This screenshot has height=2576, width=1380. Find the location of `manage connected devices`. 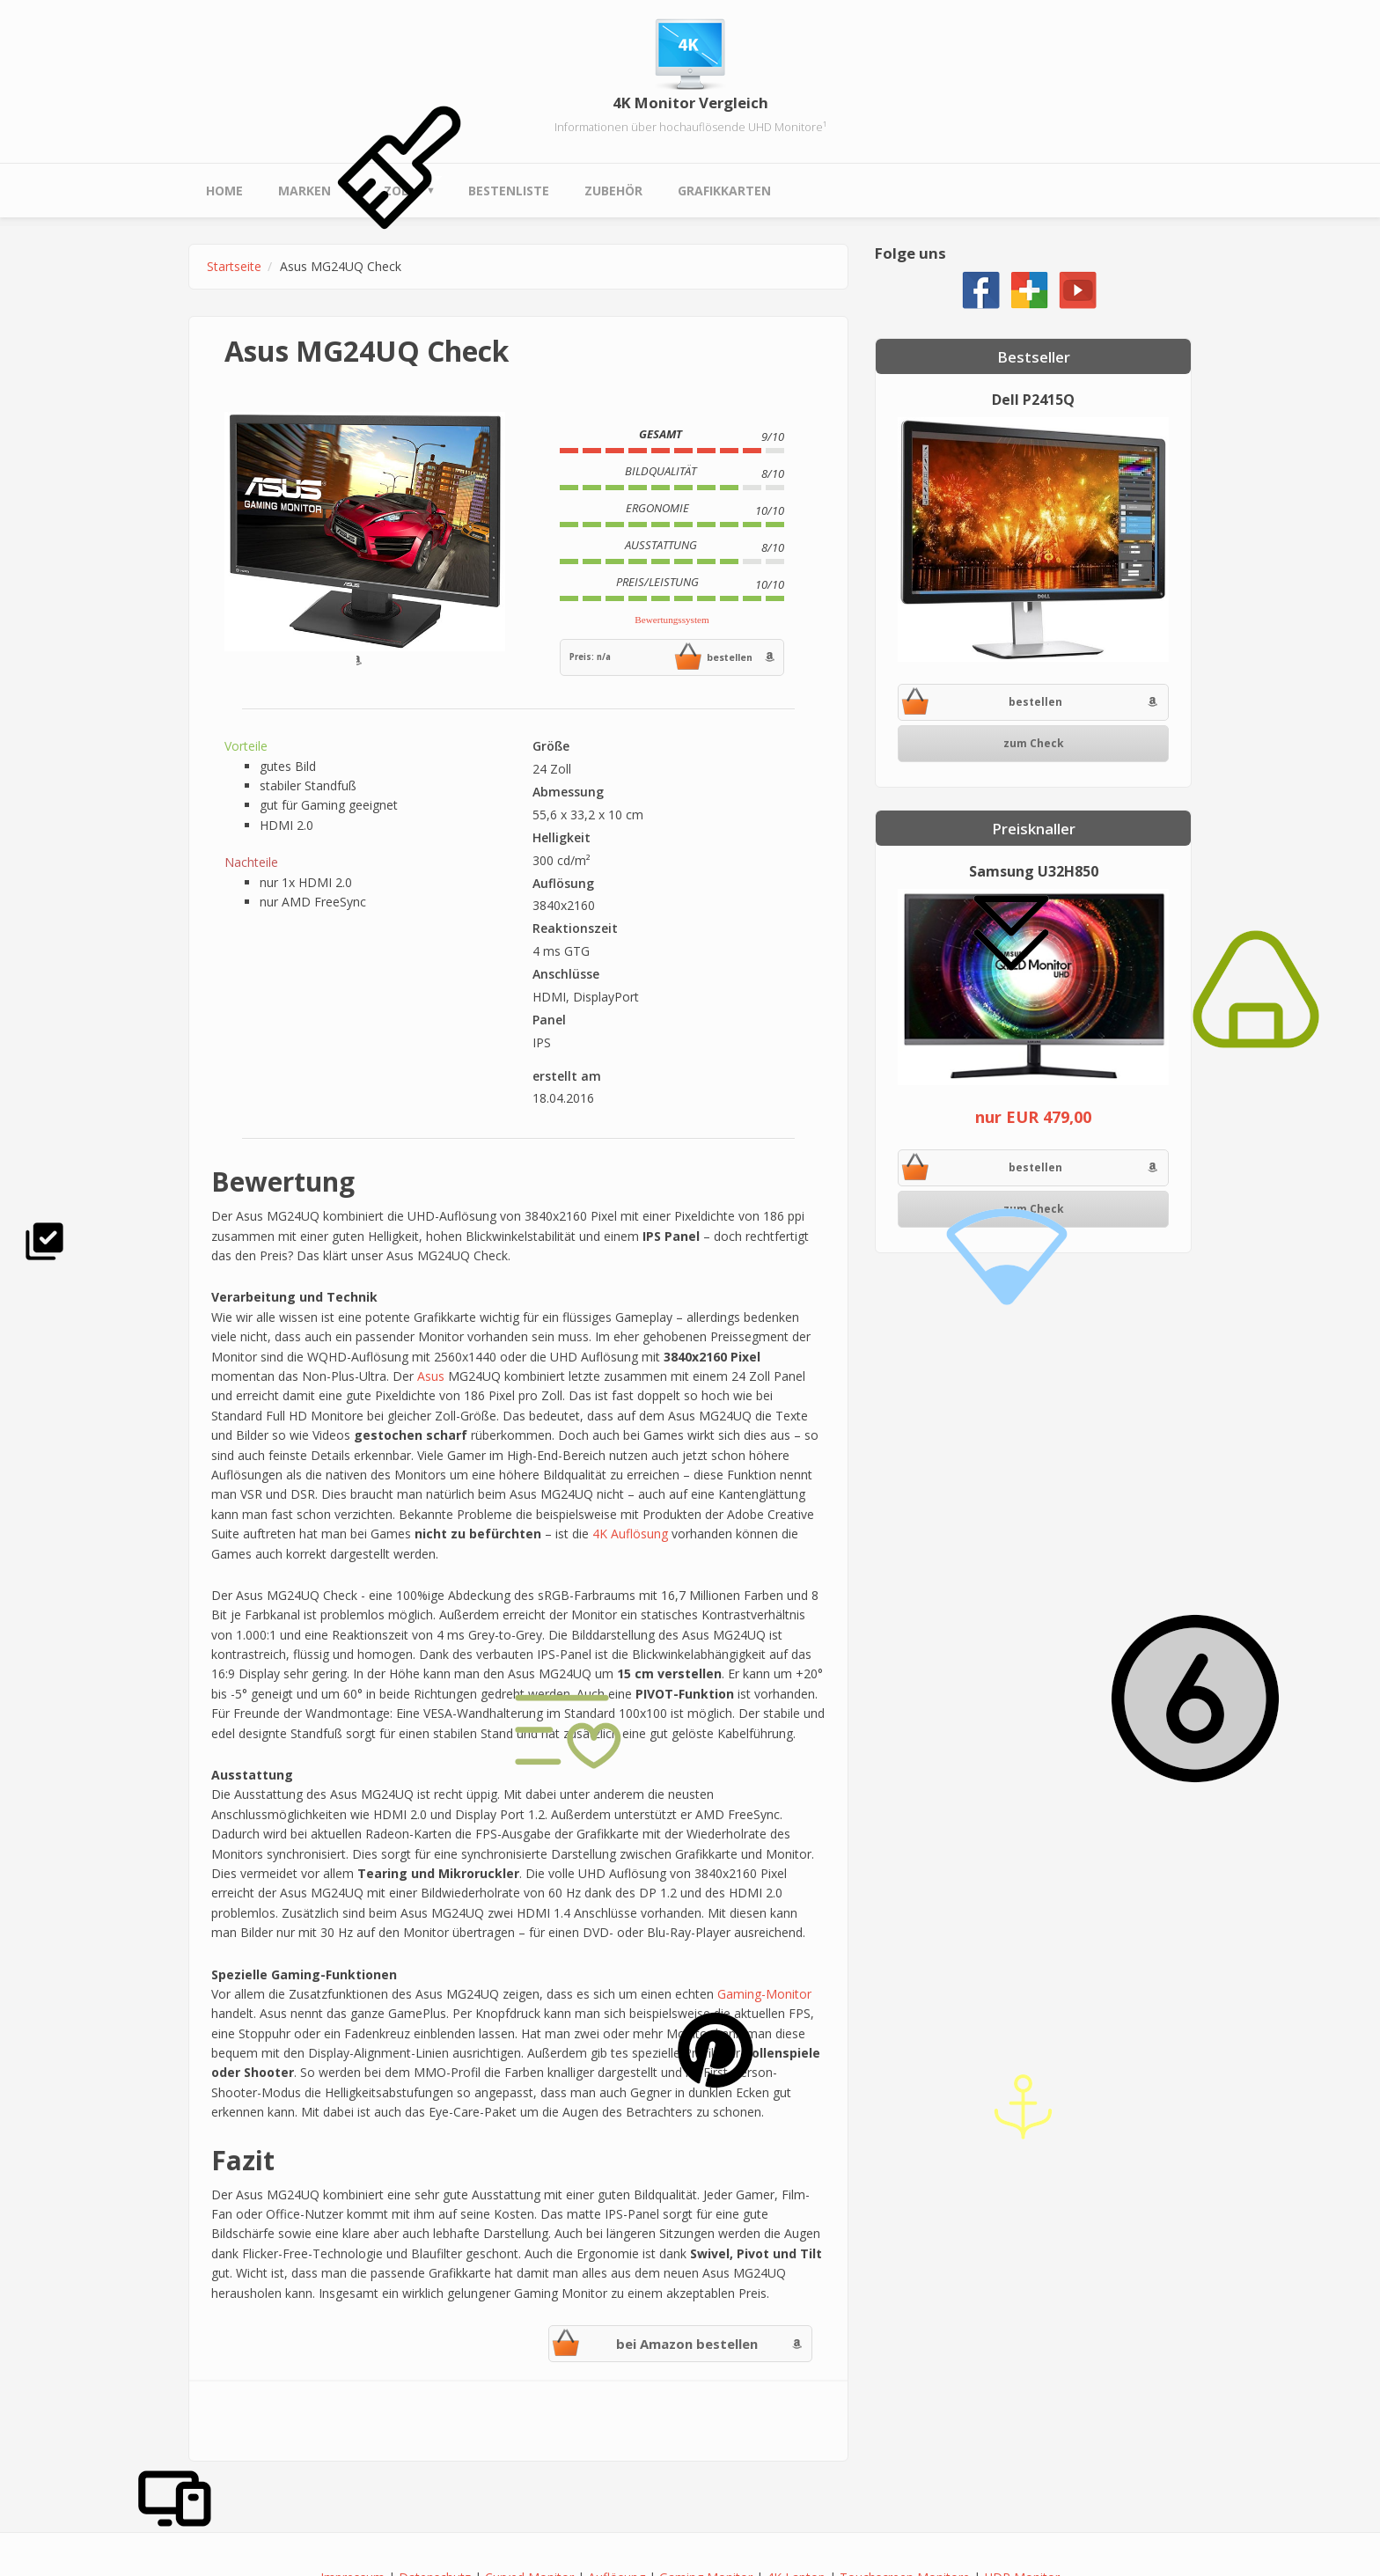

manage connected devices is located at coordinates (173, 2499).